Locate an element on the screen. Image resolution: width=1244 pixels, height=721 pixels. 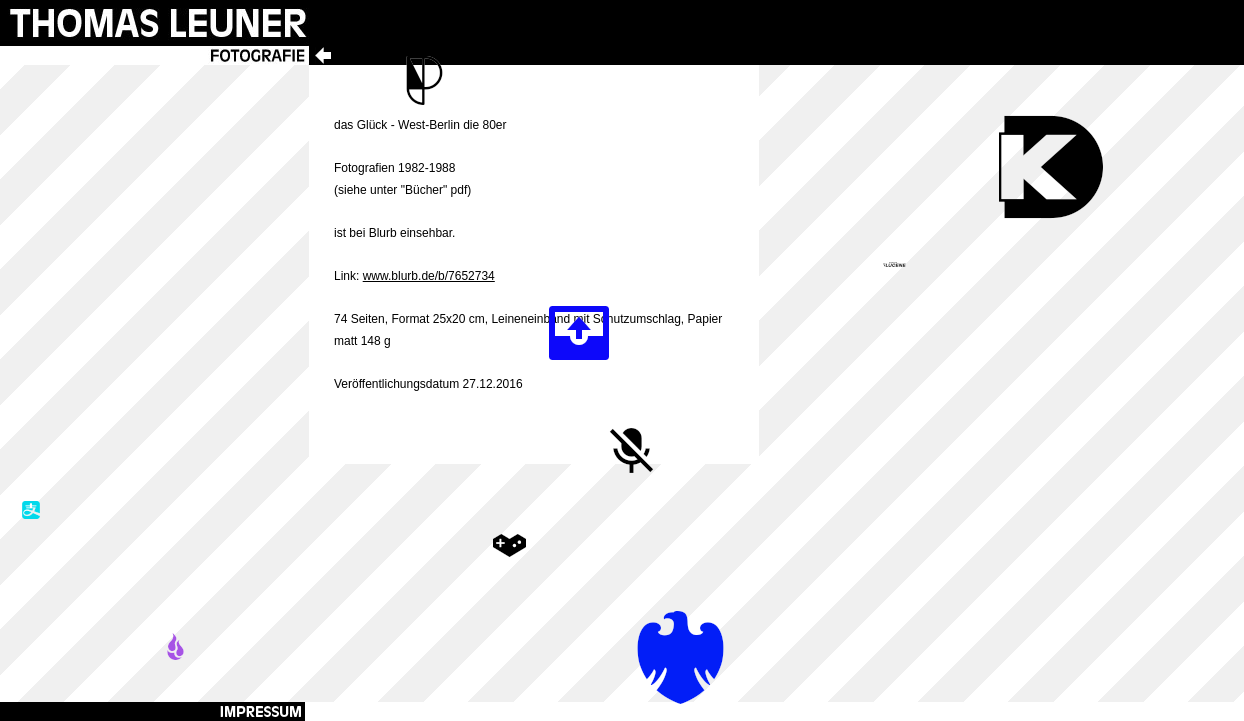
export or upload a file is located at coordinates (579, 333).